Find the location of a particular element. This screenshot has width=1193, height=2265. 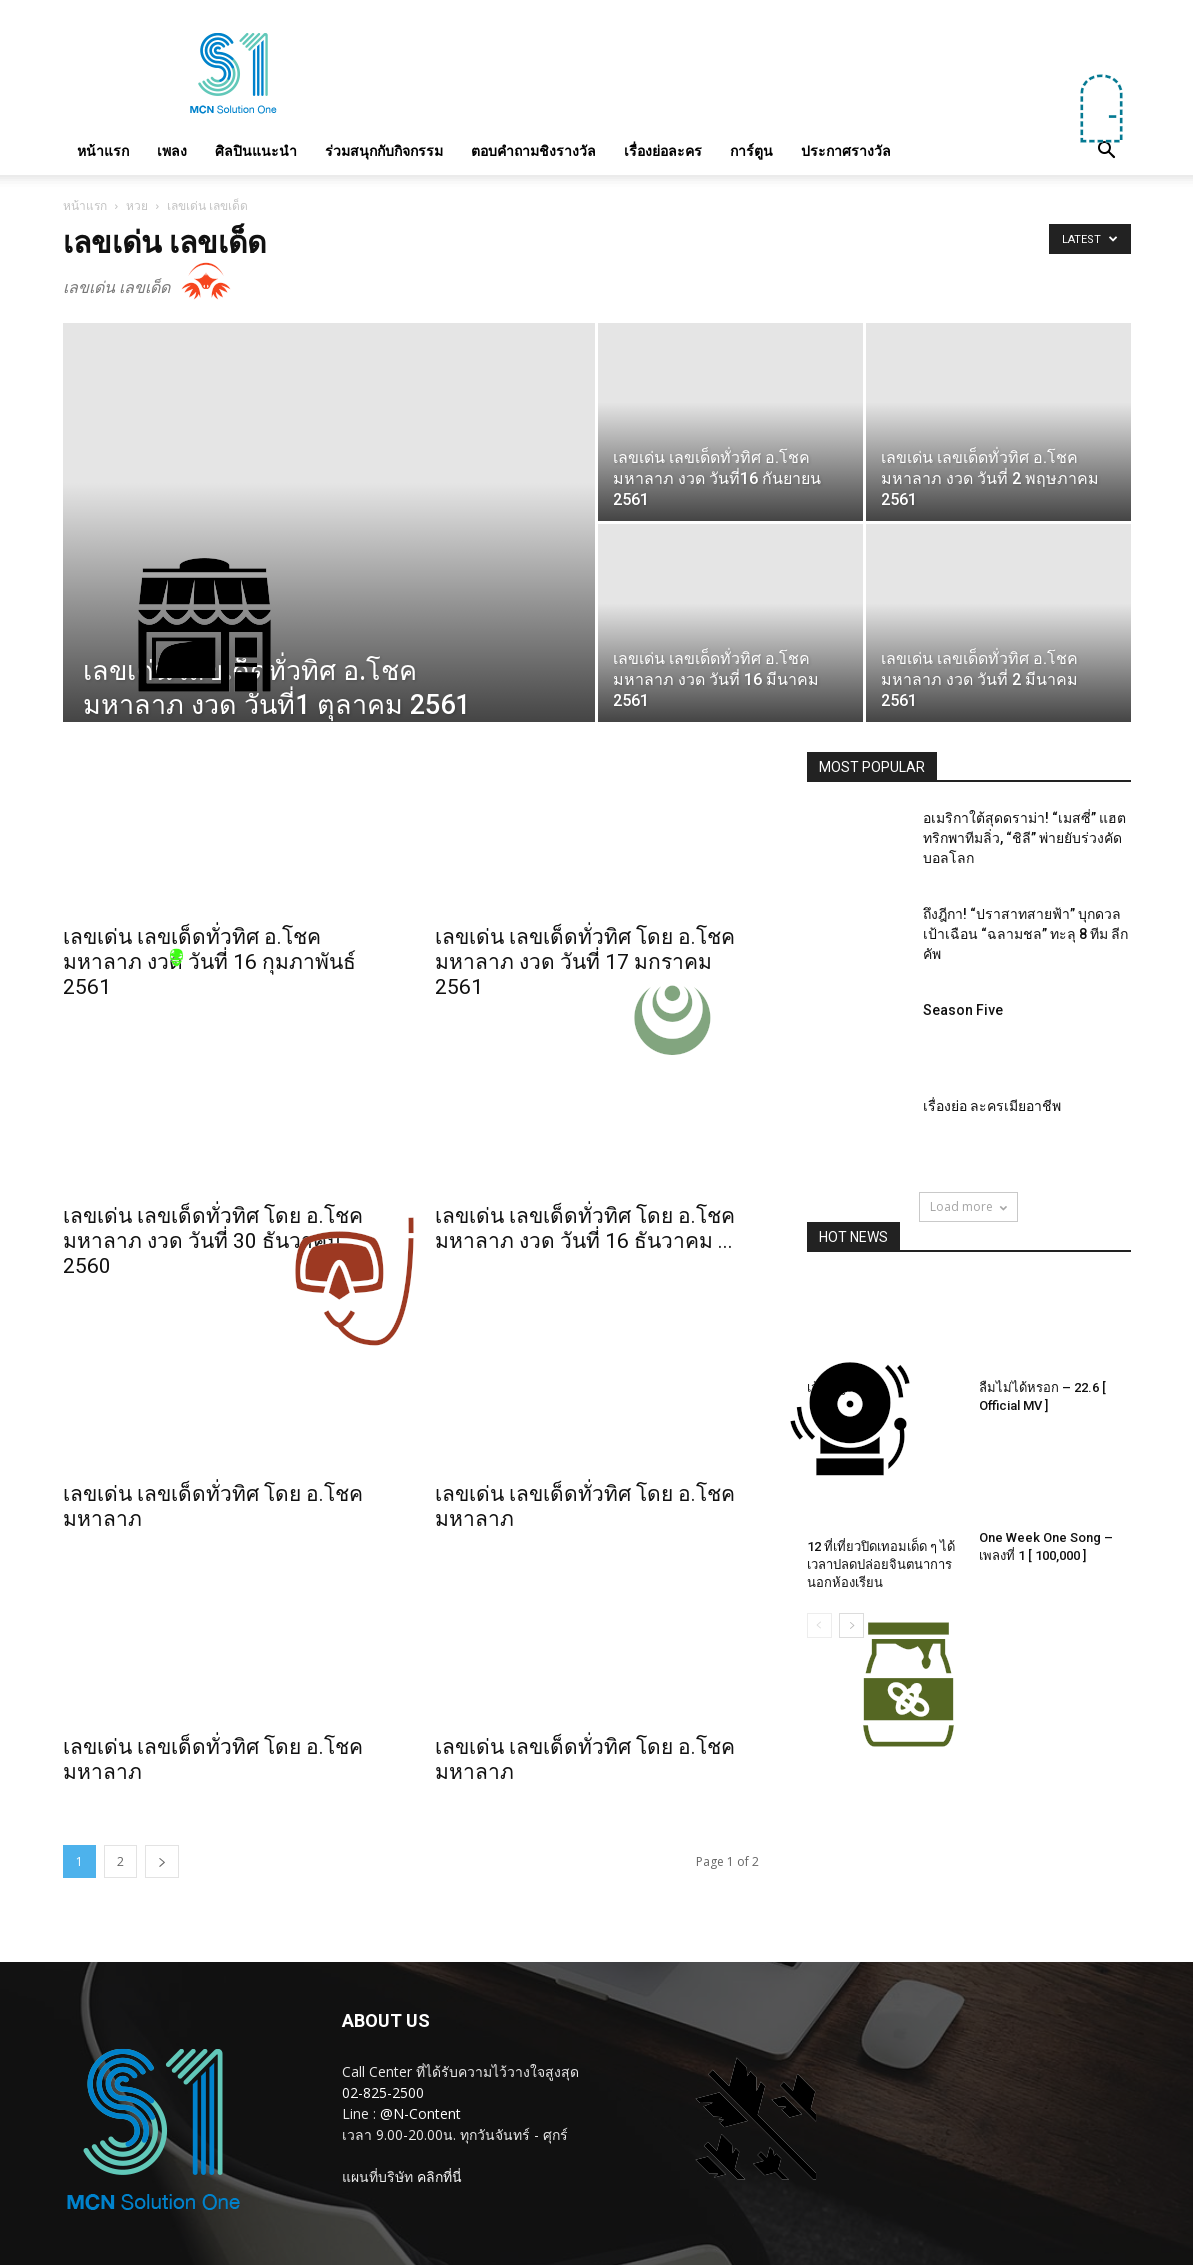

open the in-game shop or store is located at coordinates (204, 625).